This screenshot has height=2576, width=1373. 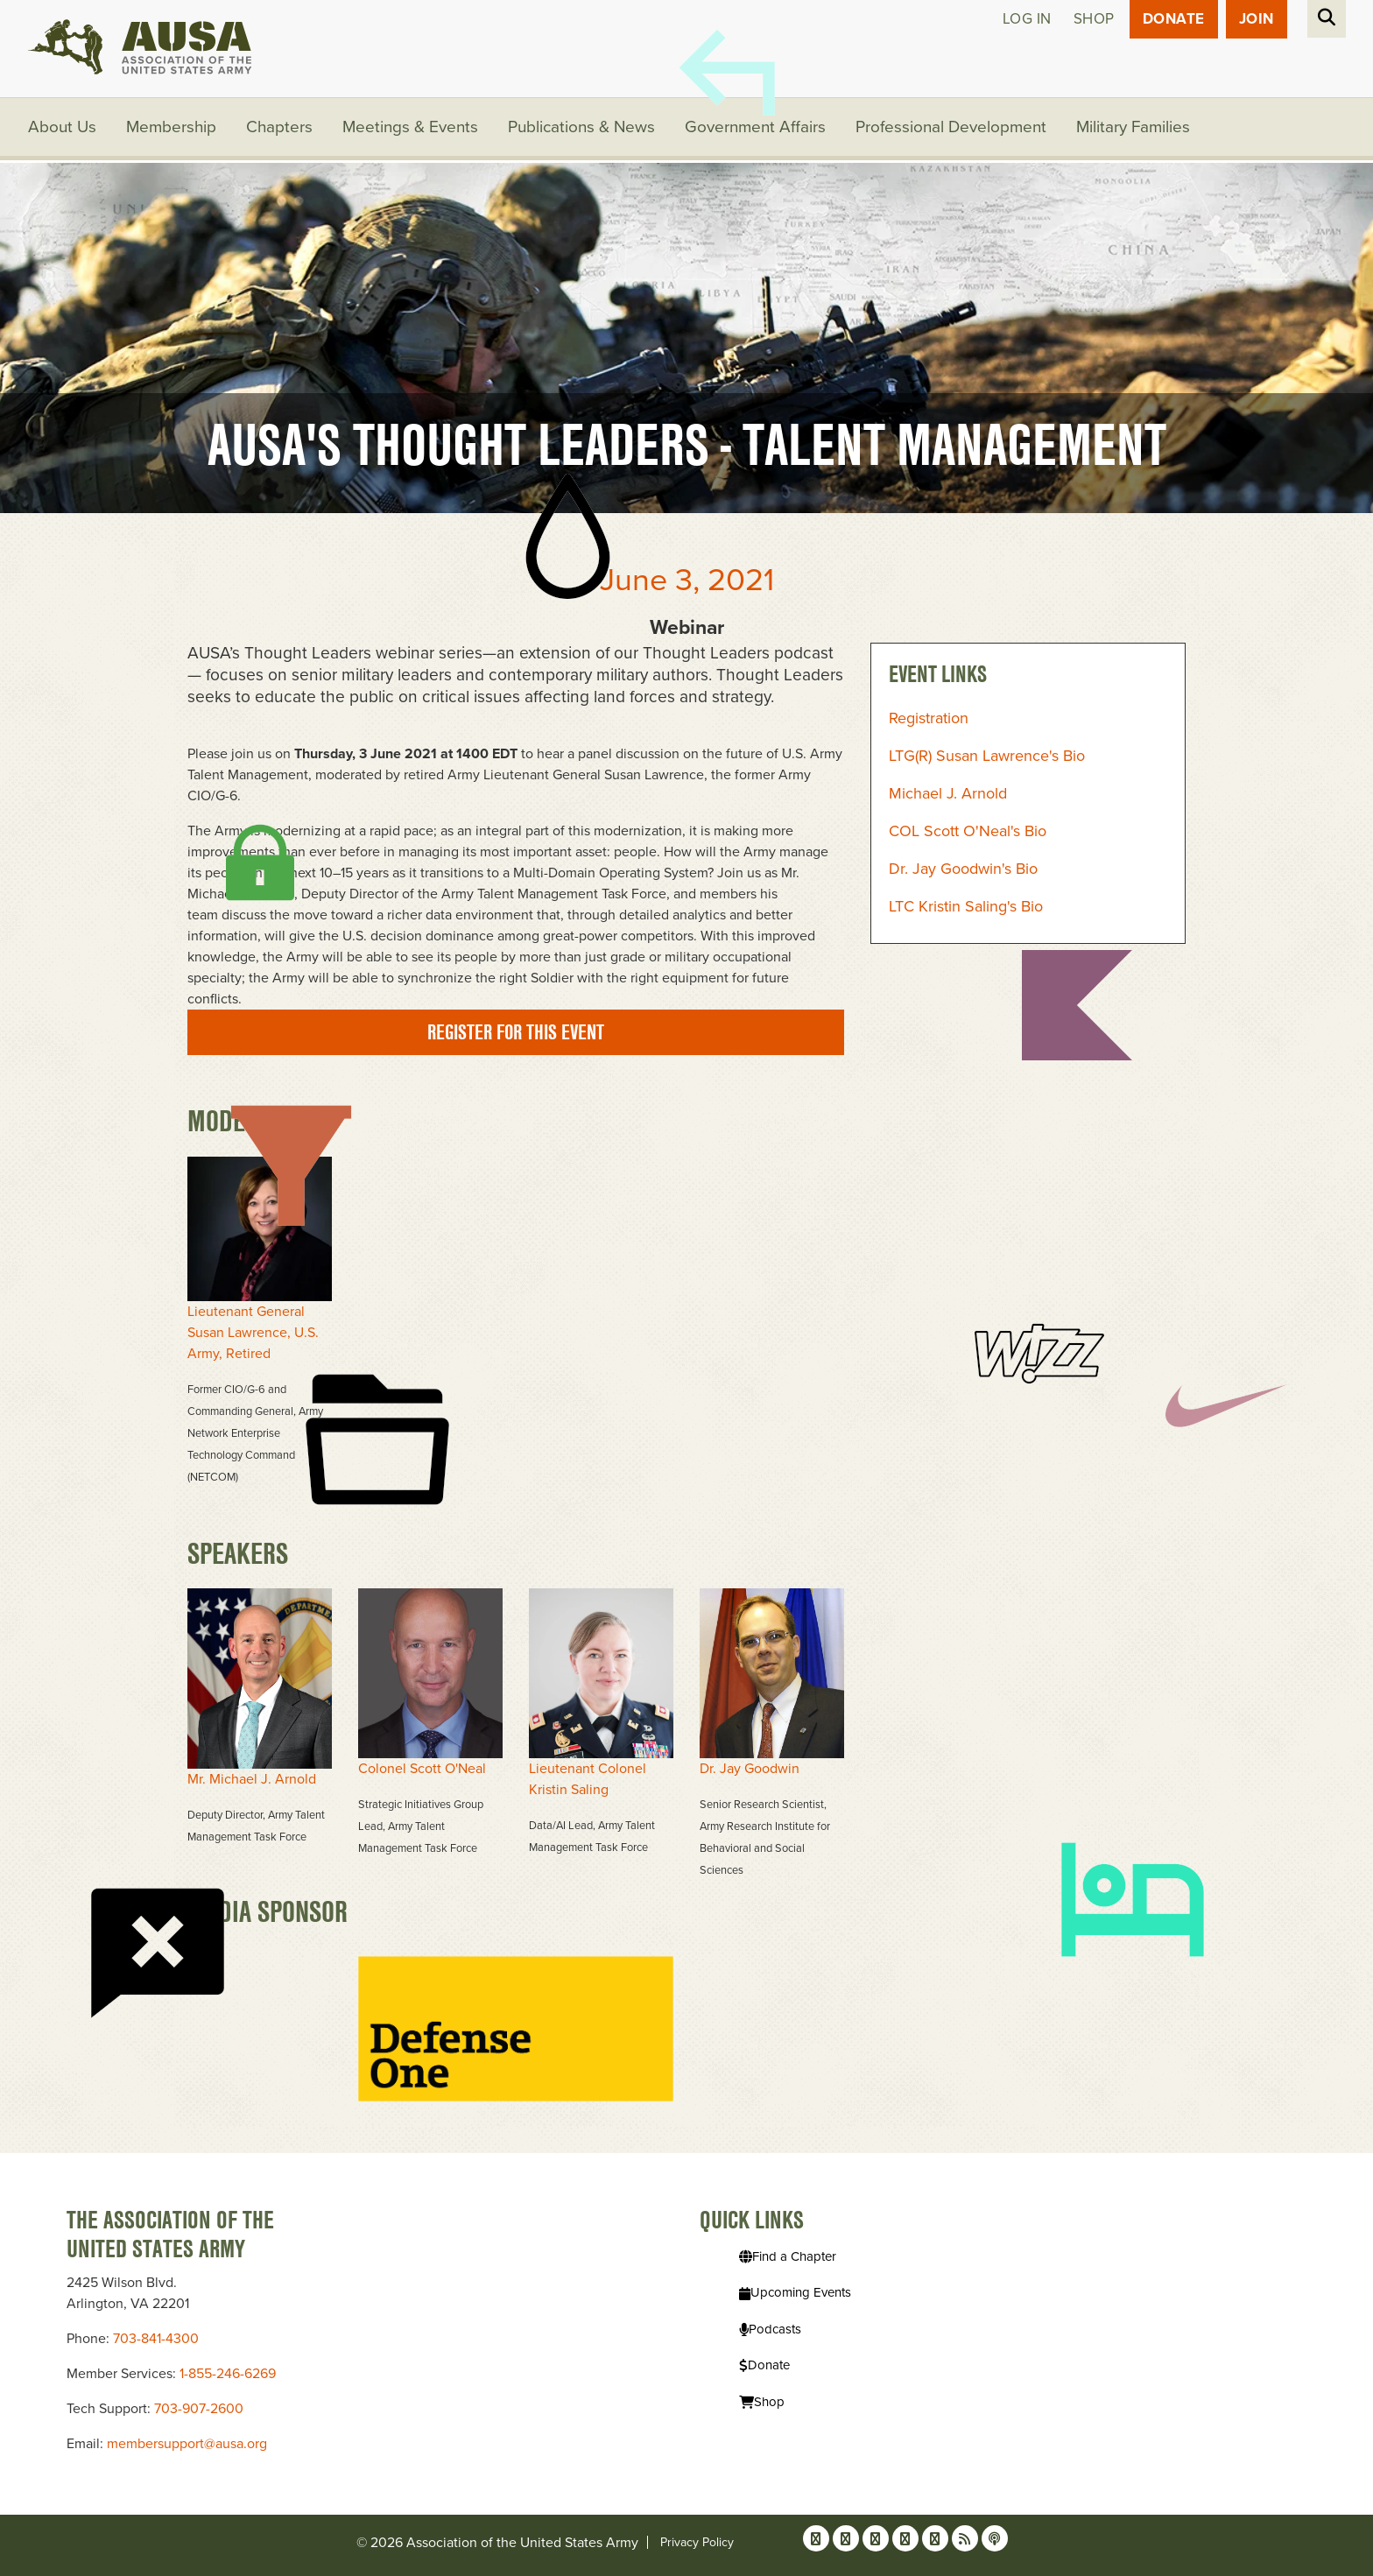 I want to click on moo print and design services logo, so click(x=567, y=536).